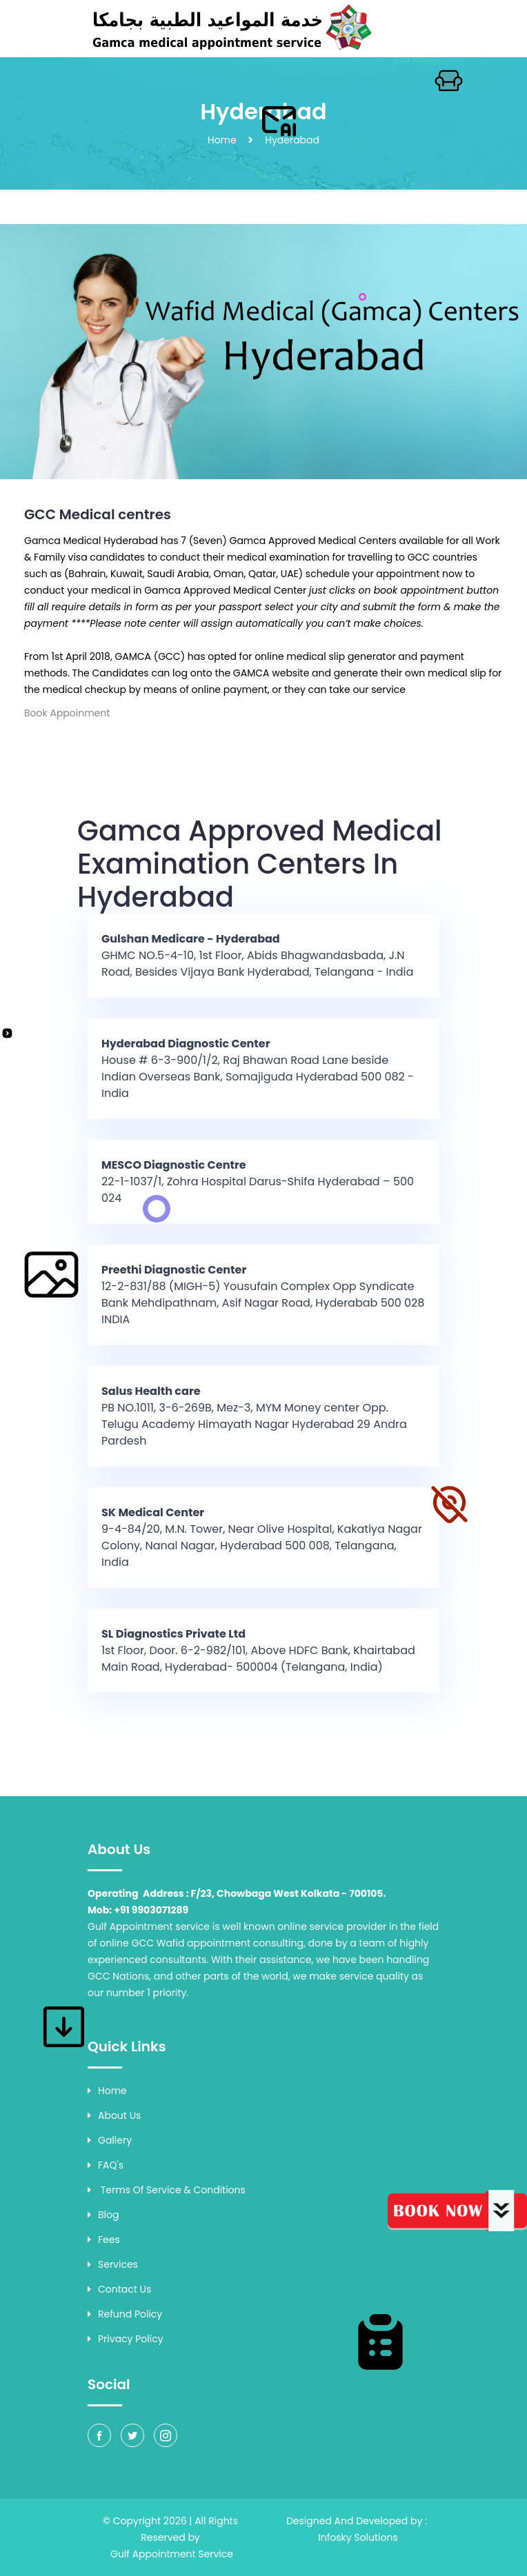 This screenshot has width=527, height=2576. Describe the element at coordinates (51, 1274) in the screenshot. I see `view image or photo` at that location.